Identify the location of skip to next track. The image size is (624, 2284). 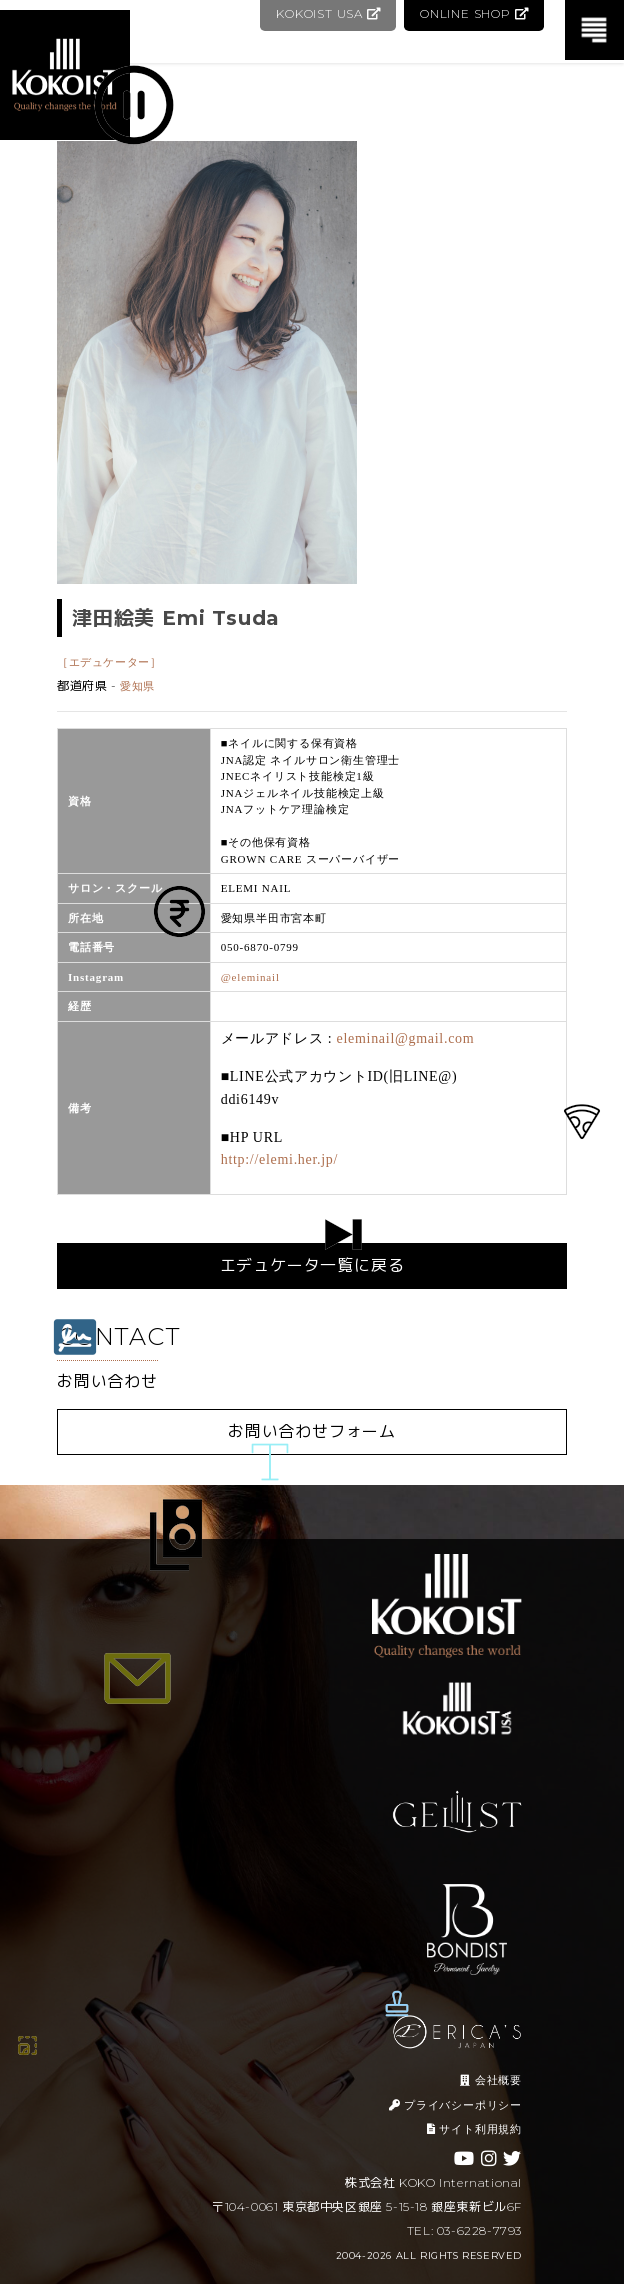
(343, 1234).